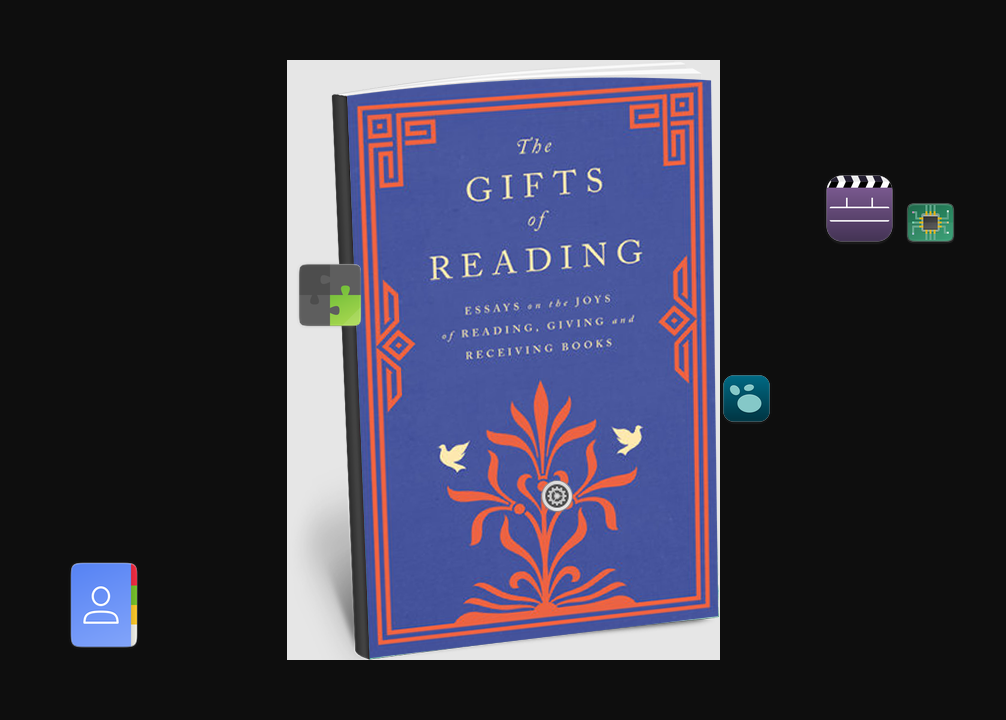 The image size is (1006, 720). Describe the element at coordinates (746, 398) in the screenshot. I see `open logseq app` at that location.